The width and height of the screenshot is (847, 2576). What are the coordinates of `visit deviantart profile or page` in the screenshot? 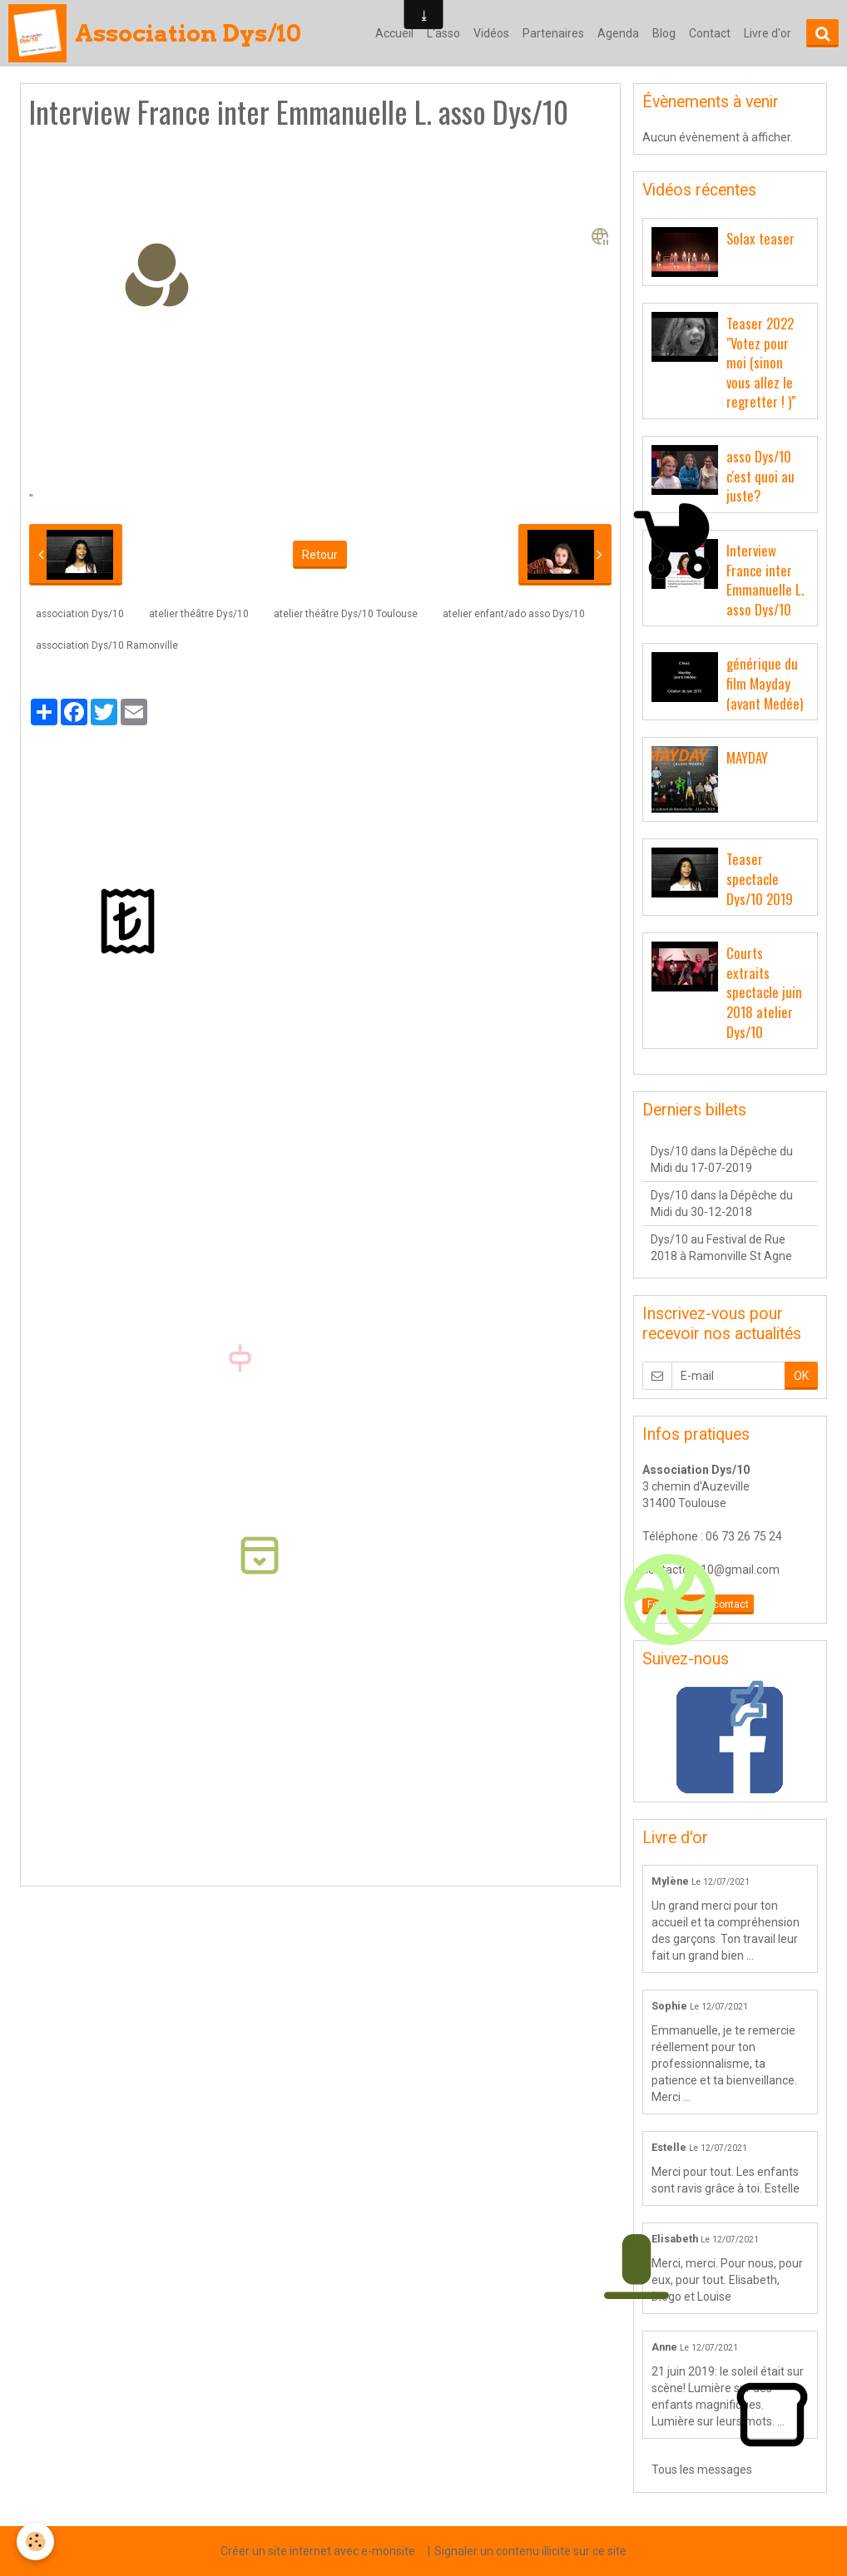 It's located at (747, 1703).